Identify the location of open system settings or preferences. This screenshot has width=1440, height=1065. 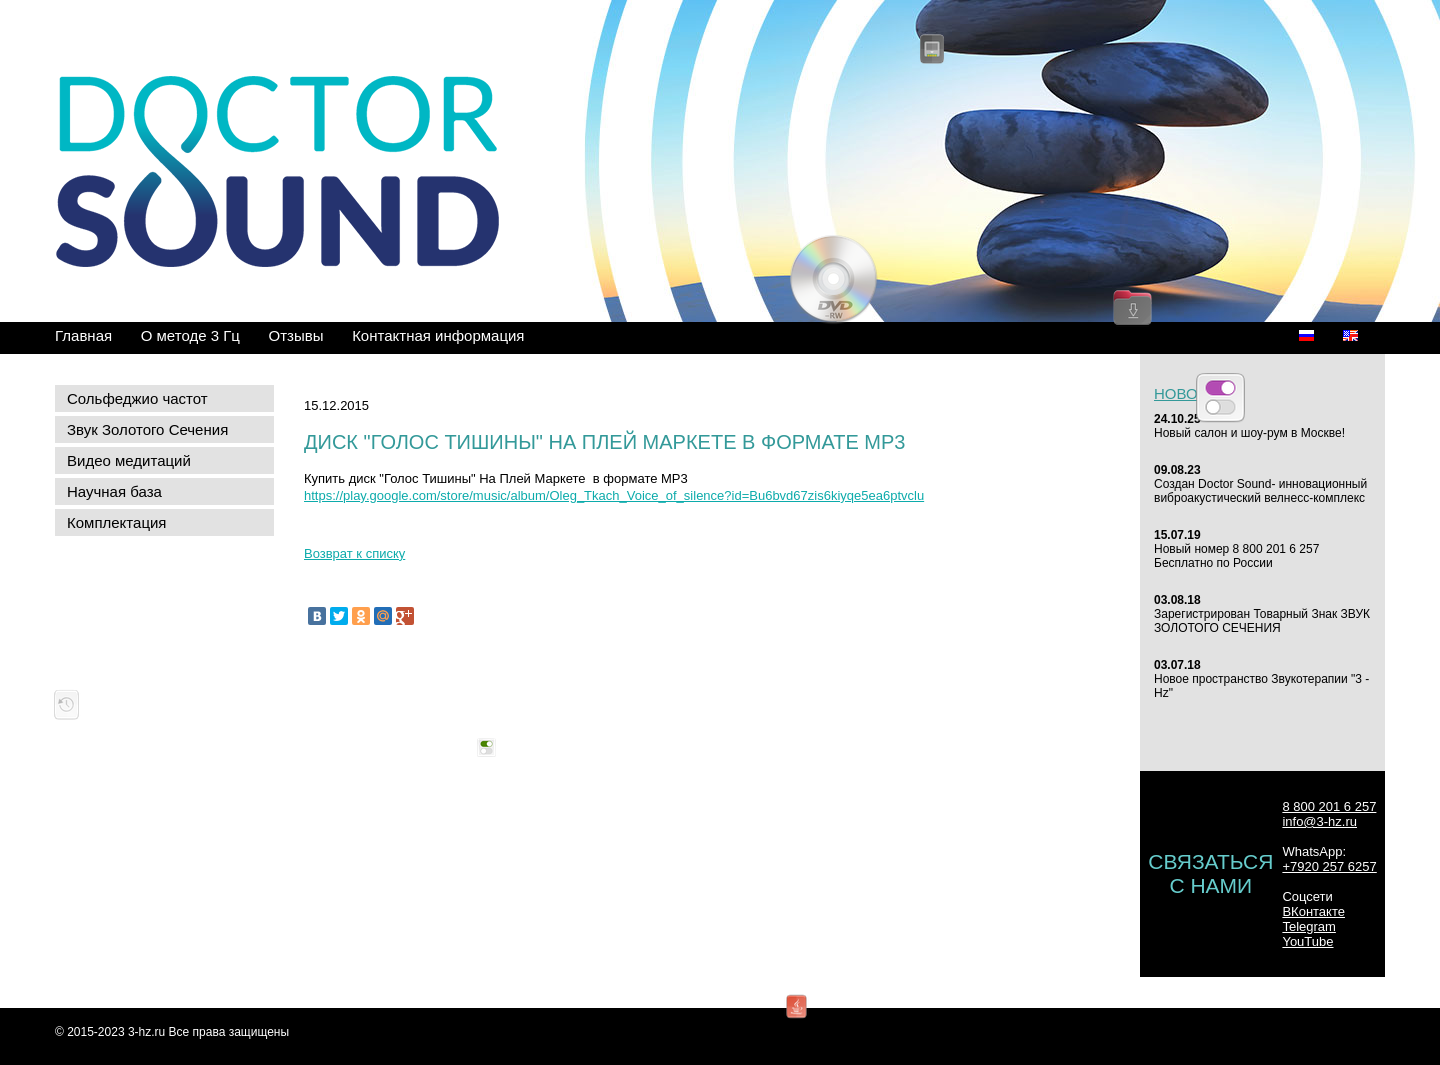
(1220, 397).